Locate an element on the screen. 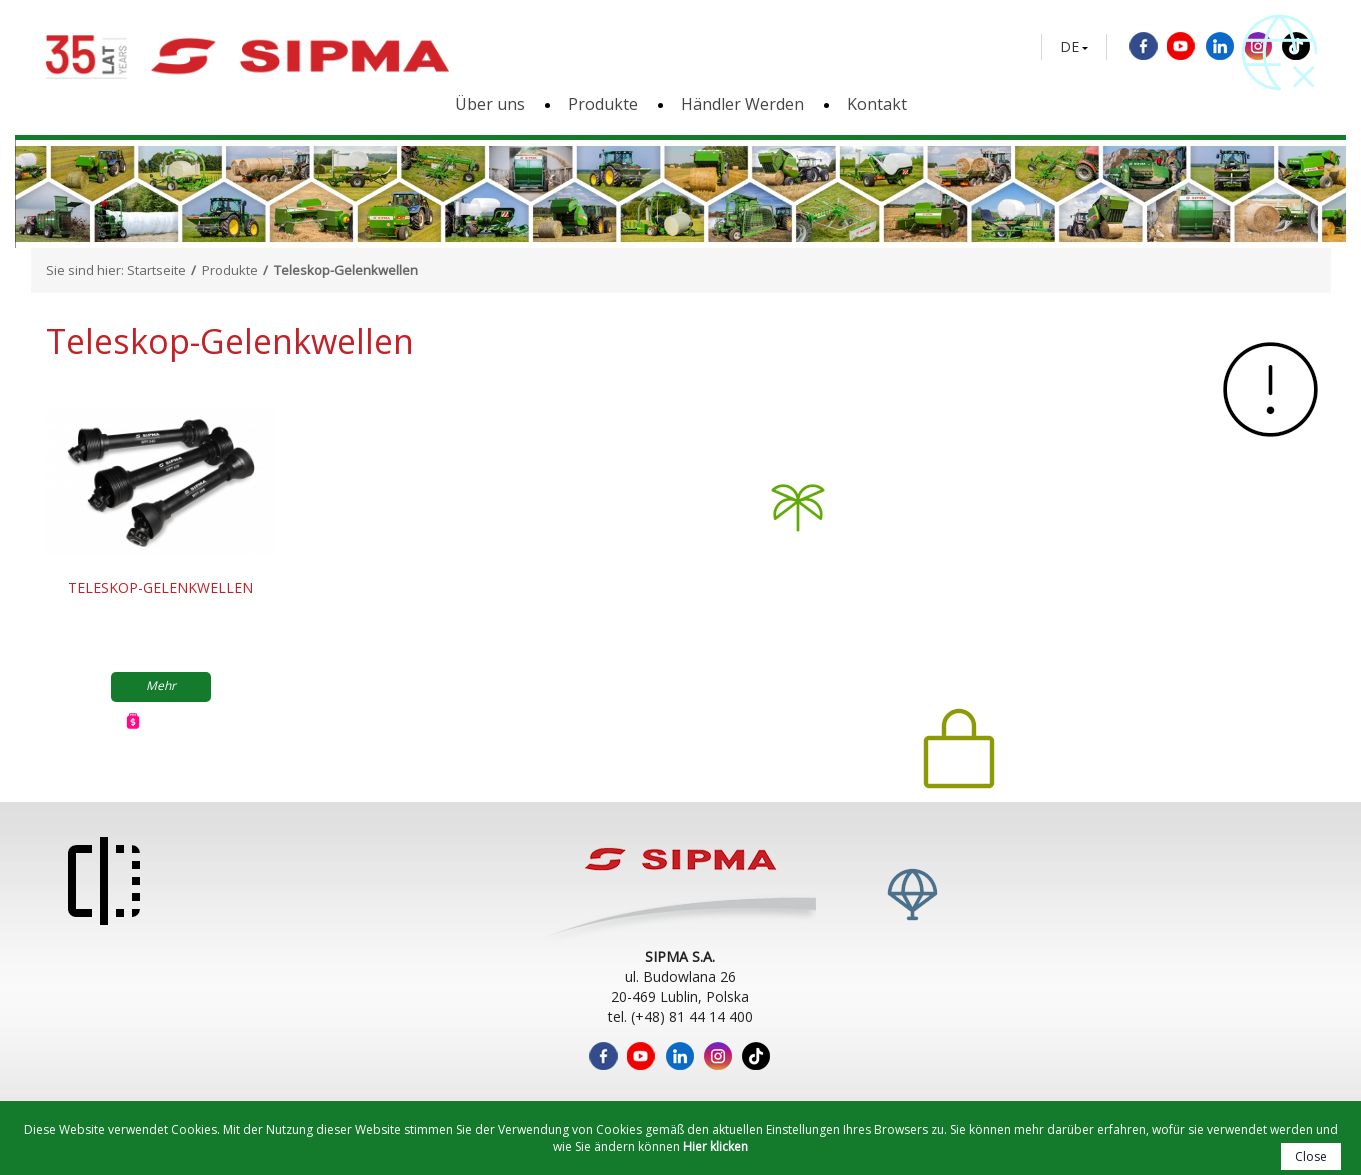  access emergency or backup options is located at coordinates (912, 895).